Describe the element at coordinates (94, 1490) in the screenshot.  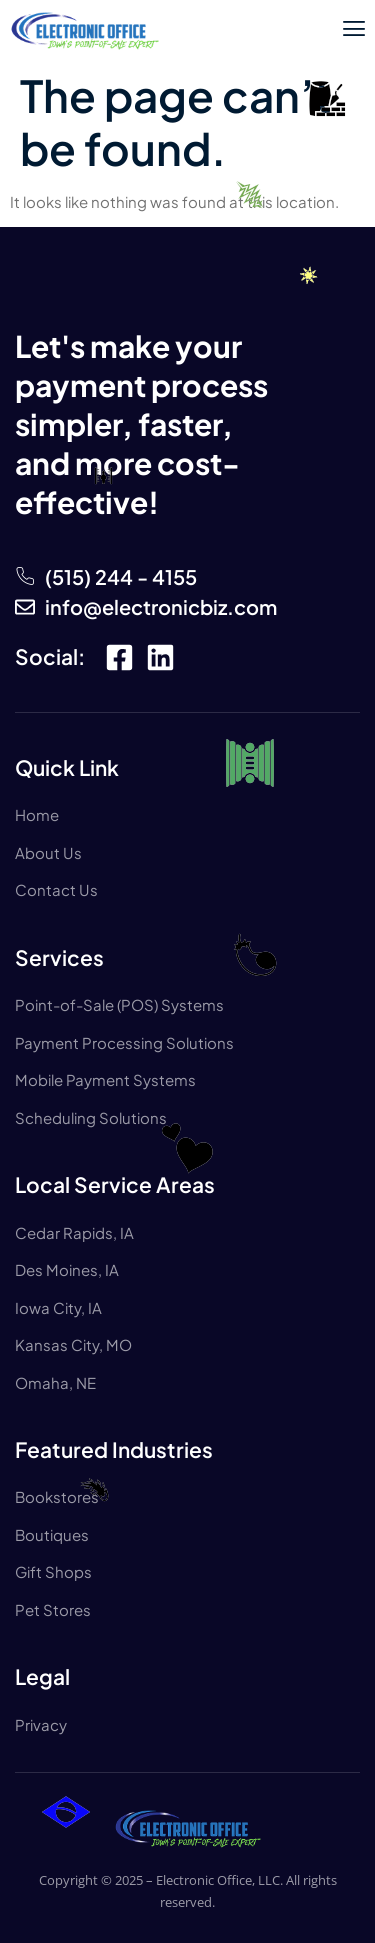
I see `indicates a speed boost or acceleration power-up` at that location.